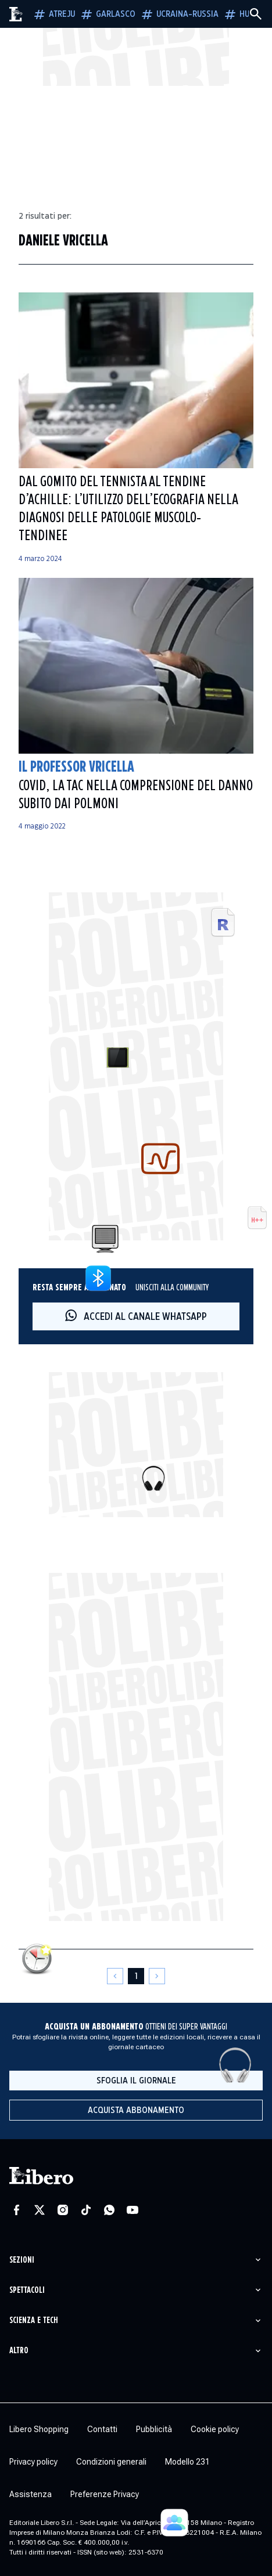  Describe the element at coordinates (174, 2523) in the screenshot. I see `access family sharing and parental control settings` at that location.